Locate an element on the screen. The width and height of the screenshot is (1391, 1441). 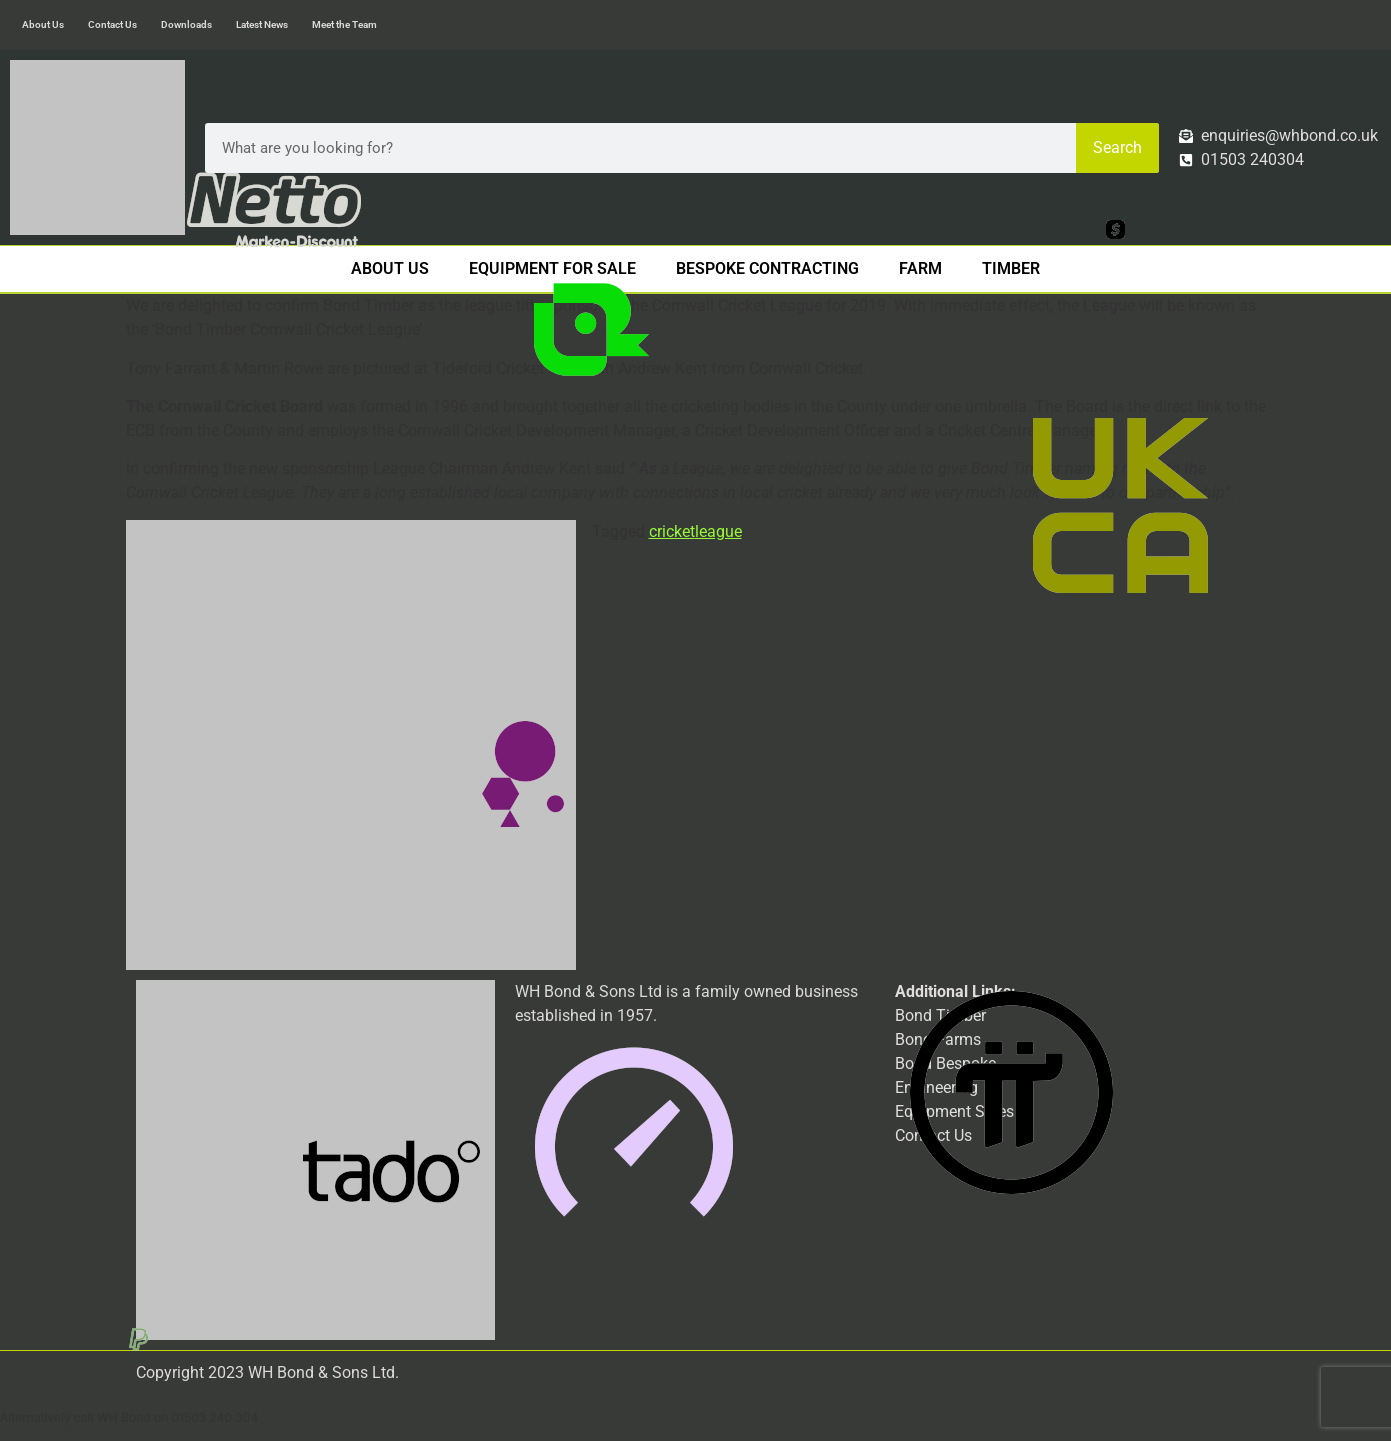
tado° smart home app logo is located at coordinates (391, 1171).